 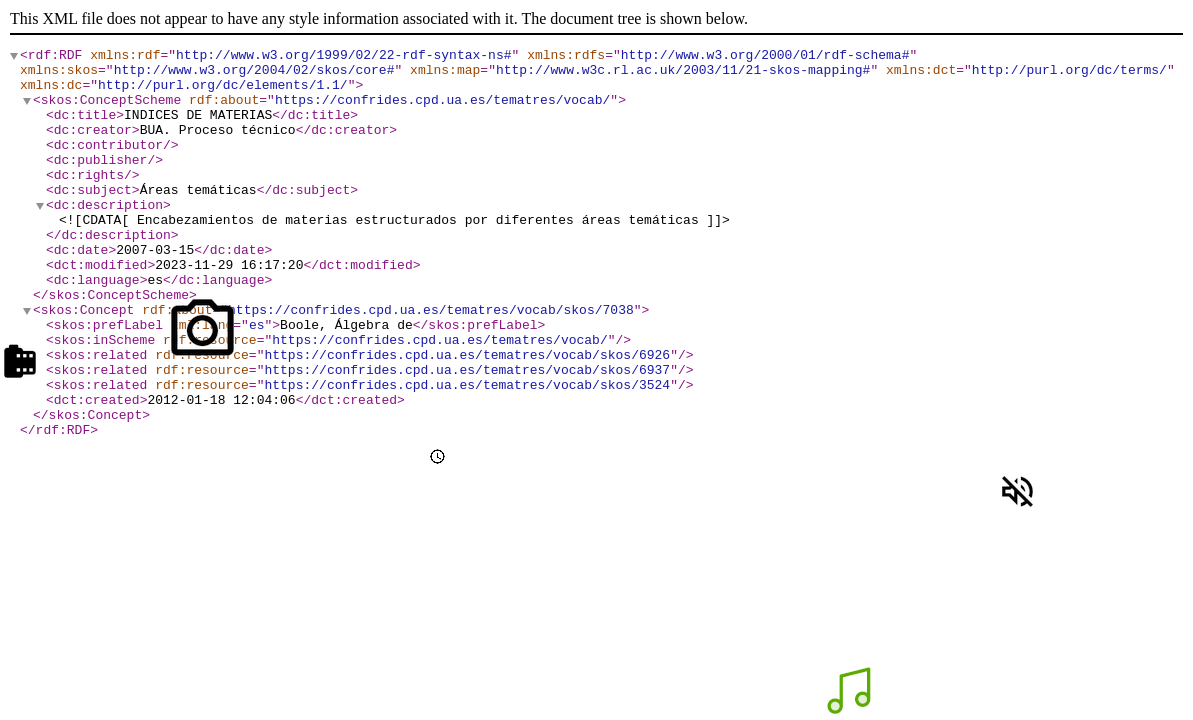 What do you see at coordinates (437, 456) in the screenshot?
I see `view schedule or upcoming events` at bounding box center [437, 456].